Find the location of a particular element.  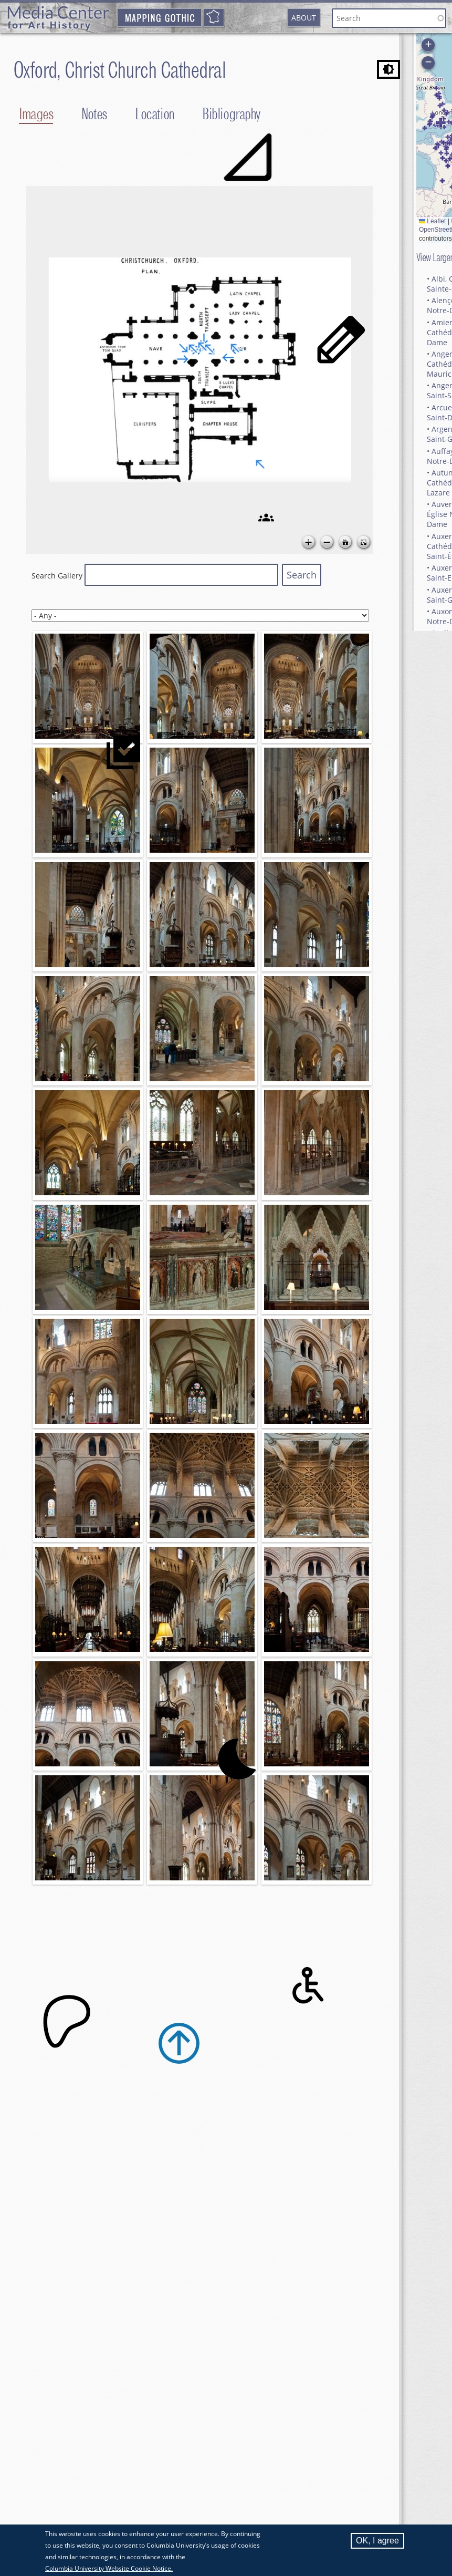

enable bedtime or sleep mode is located at coordinates (238, 1758).